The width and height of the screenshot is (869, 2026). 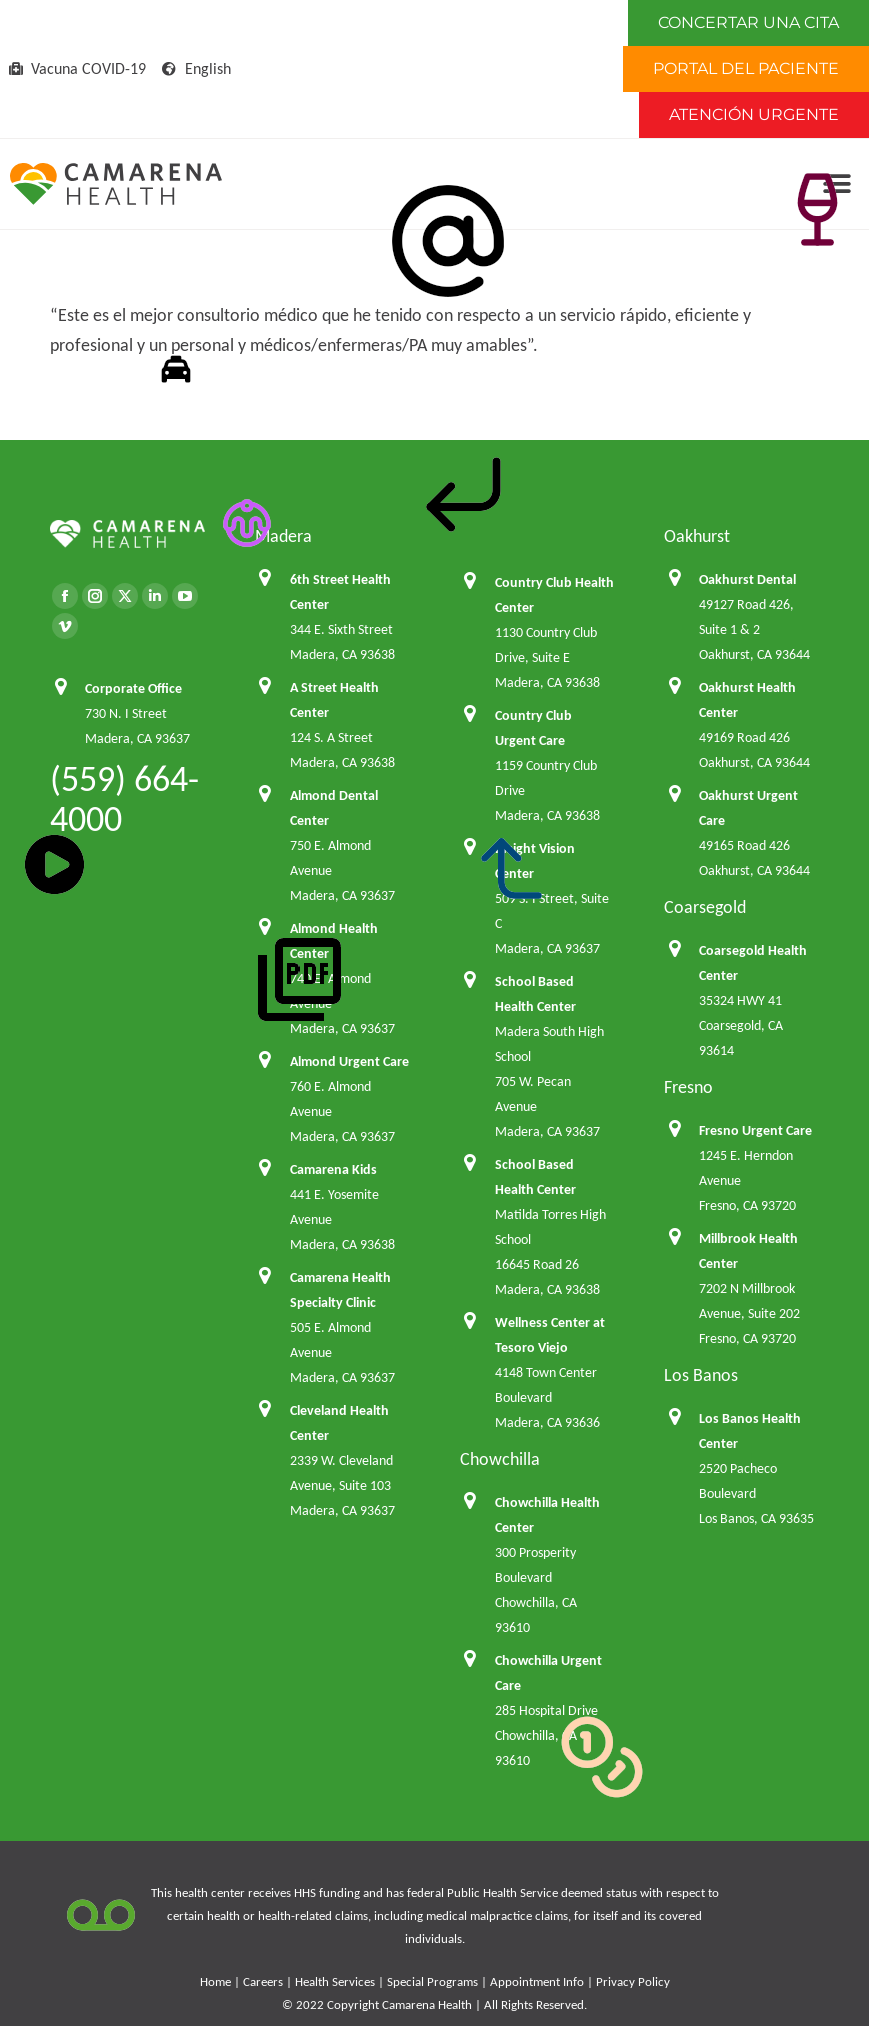 I want to click on mention a user in a post or comment, so click(x=448, y=241).